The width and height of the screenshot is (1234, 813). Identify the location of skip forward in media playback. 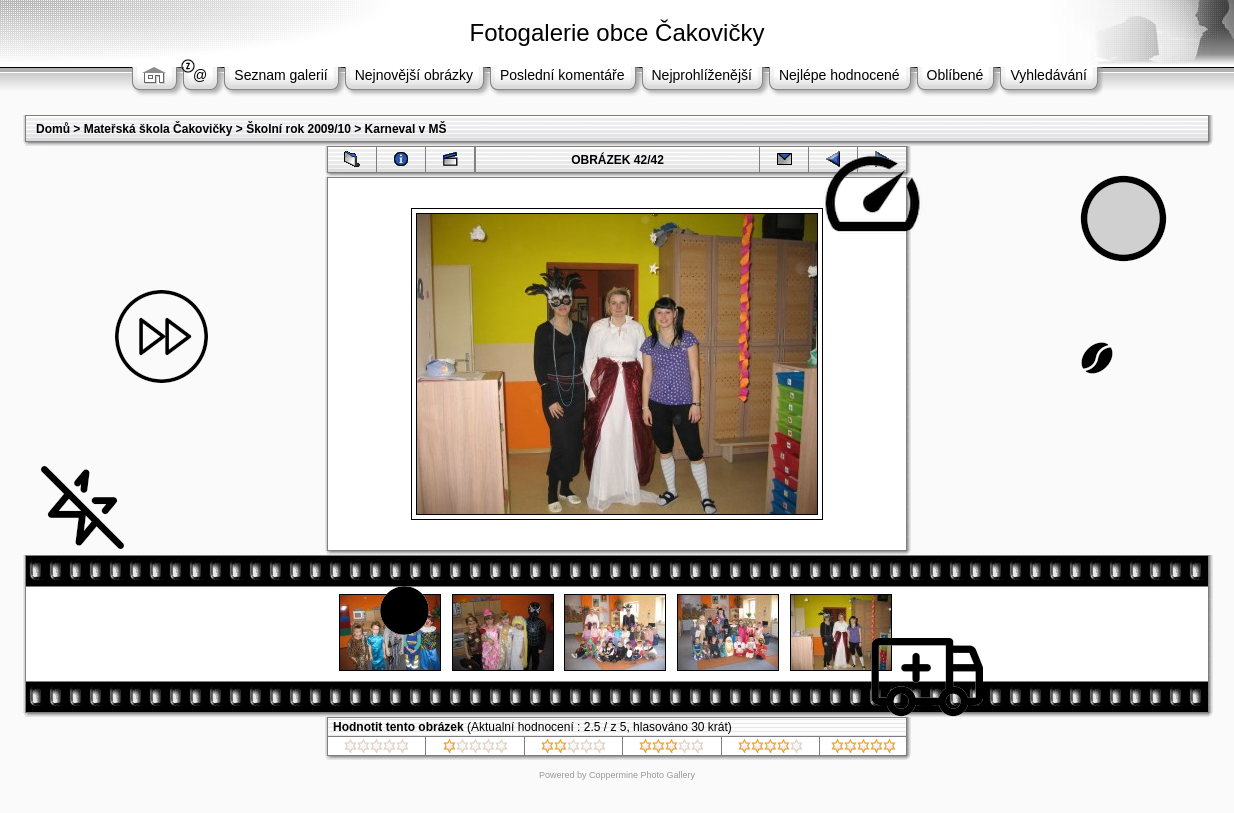
(161, 336).